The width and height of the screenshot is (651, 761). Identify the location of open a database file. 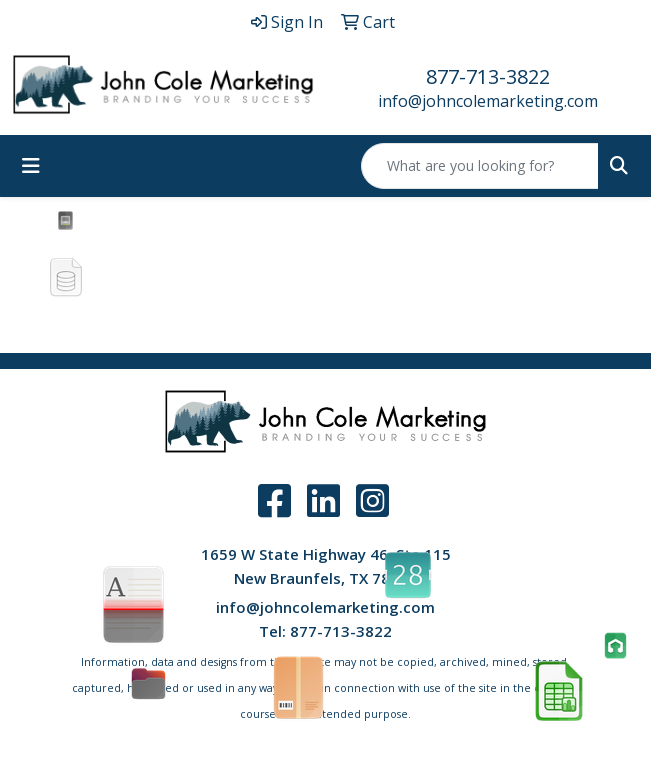
(66, 277).